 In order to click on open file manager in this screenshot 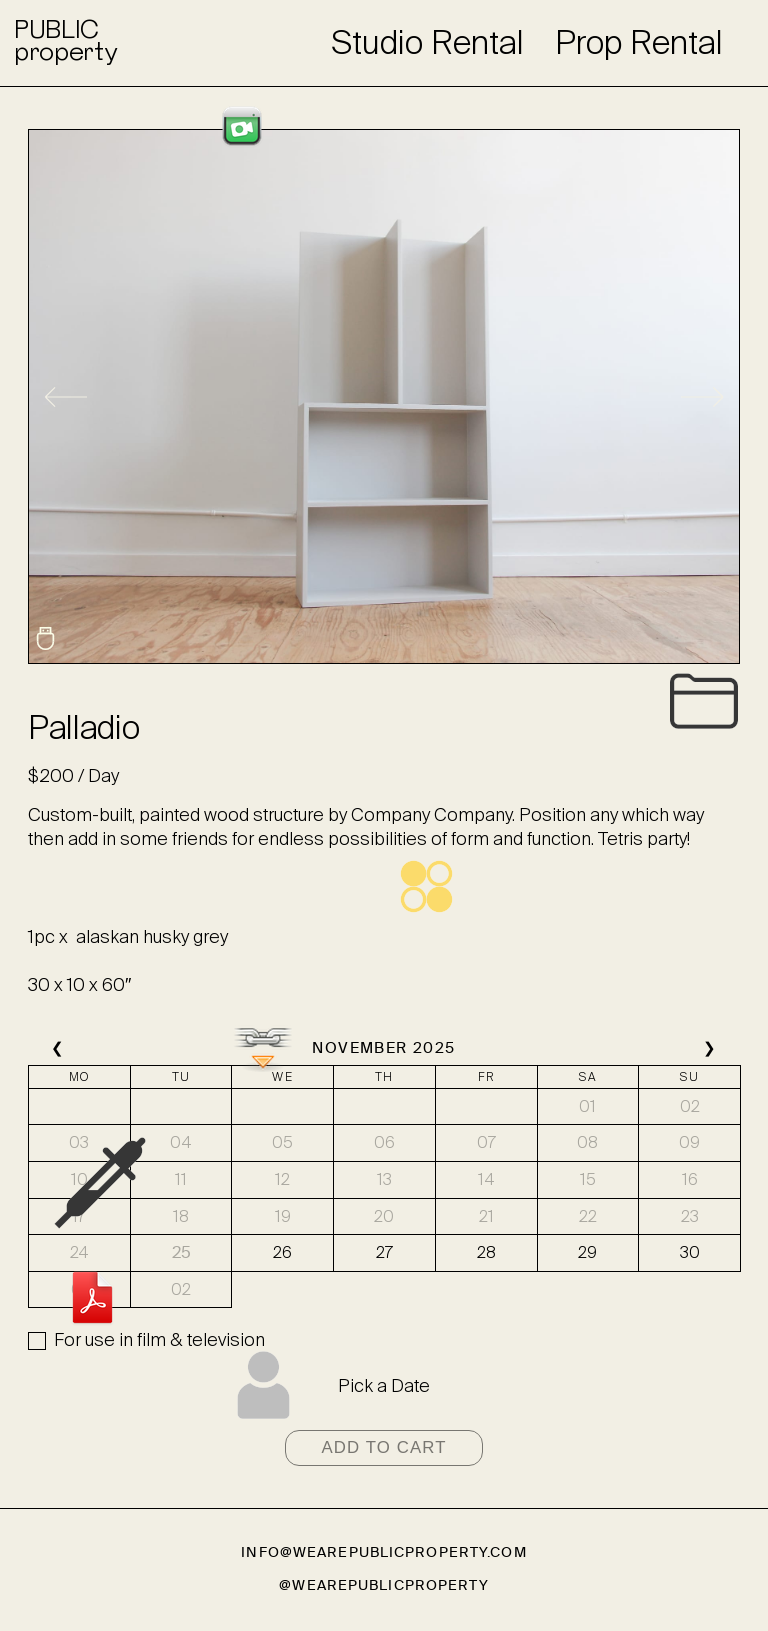, I will do `click(704, 699)`.